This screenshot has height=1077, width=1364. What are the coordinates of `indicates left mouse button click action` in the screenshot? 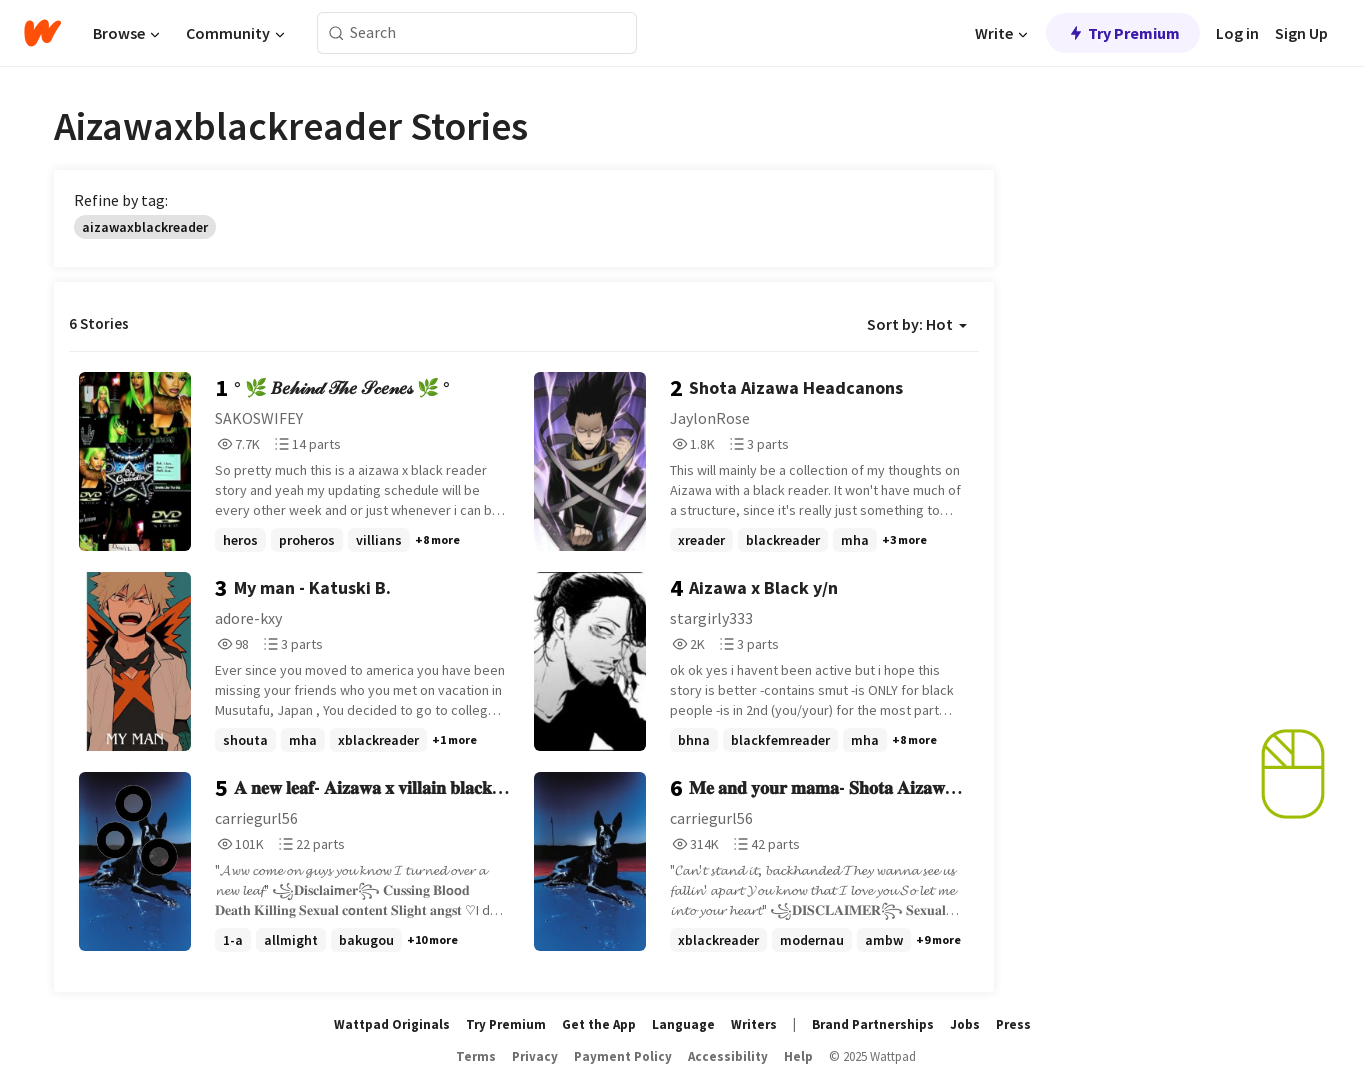 It's located at (1293, 774).